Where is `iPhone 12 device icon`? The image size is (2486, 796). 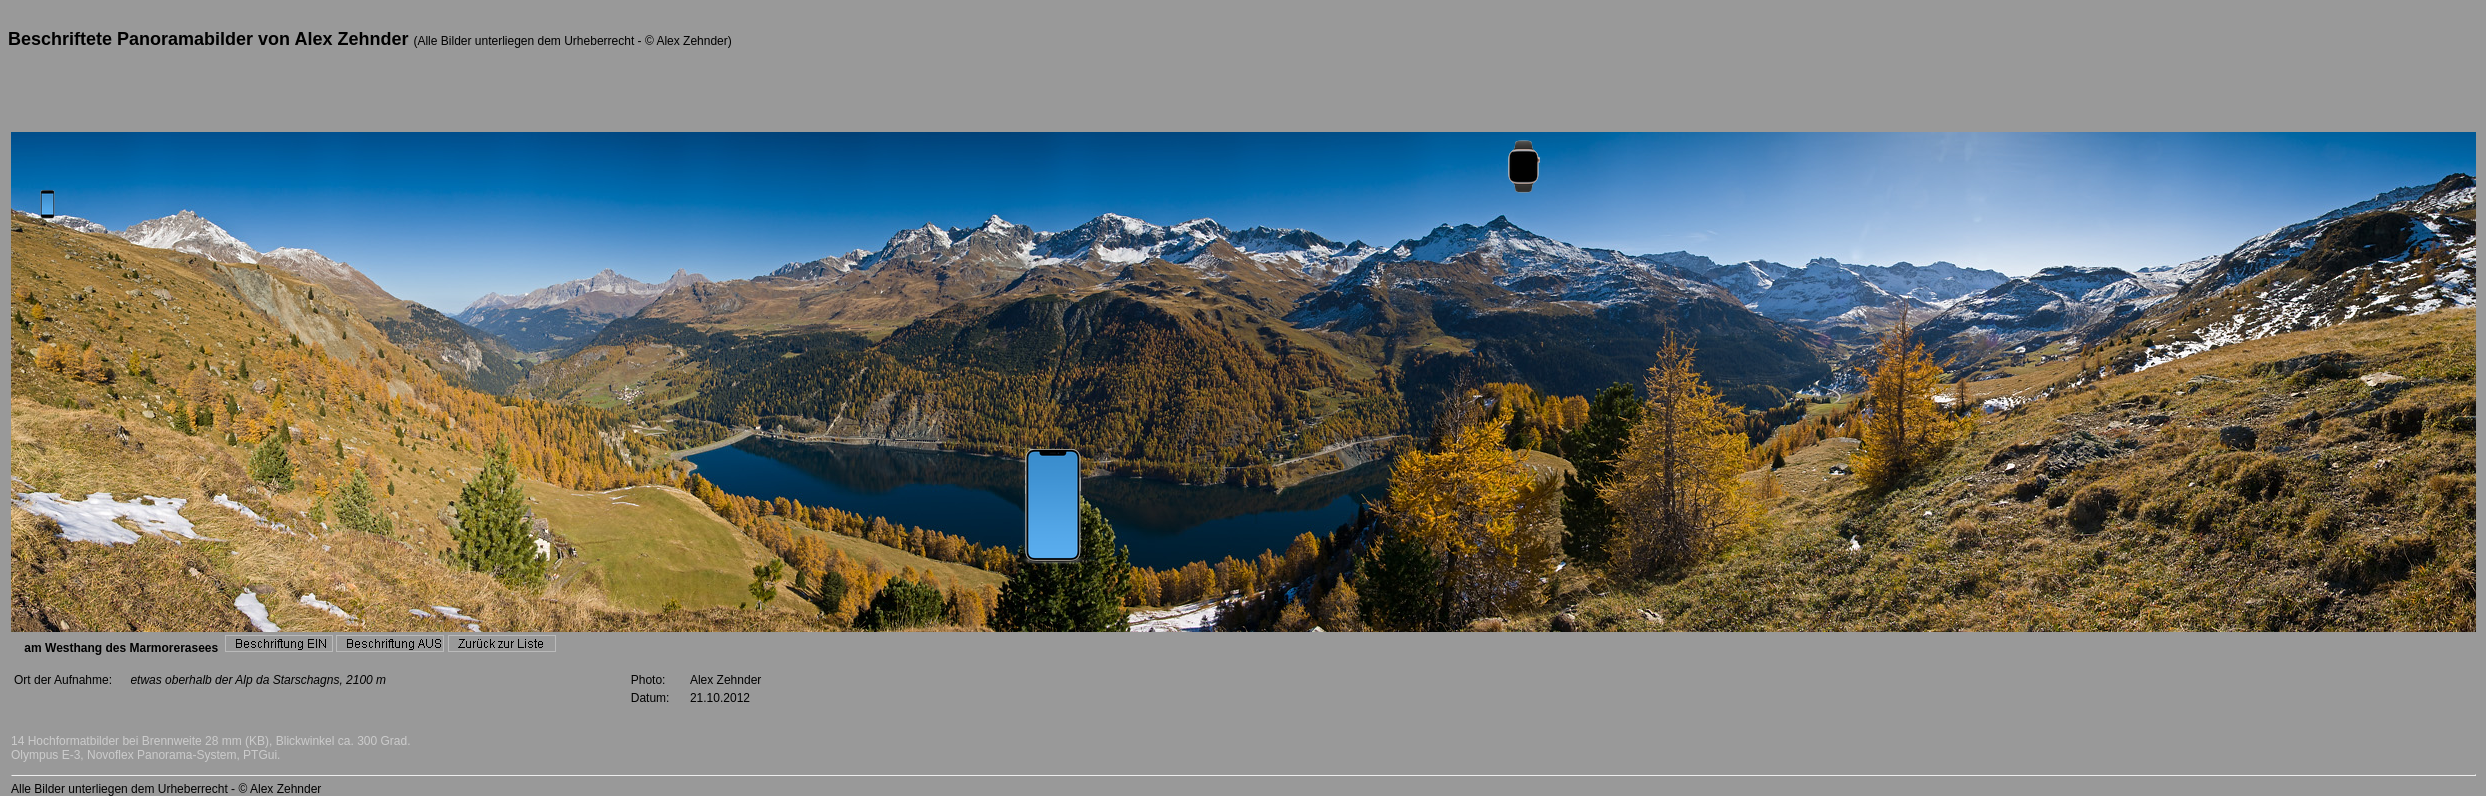 iPhone 12 device icon is located at coordinates (1053, 507).